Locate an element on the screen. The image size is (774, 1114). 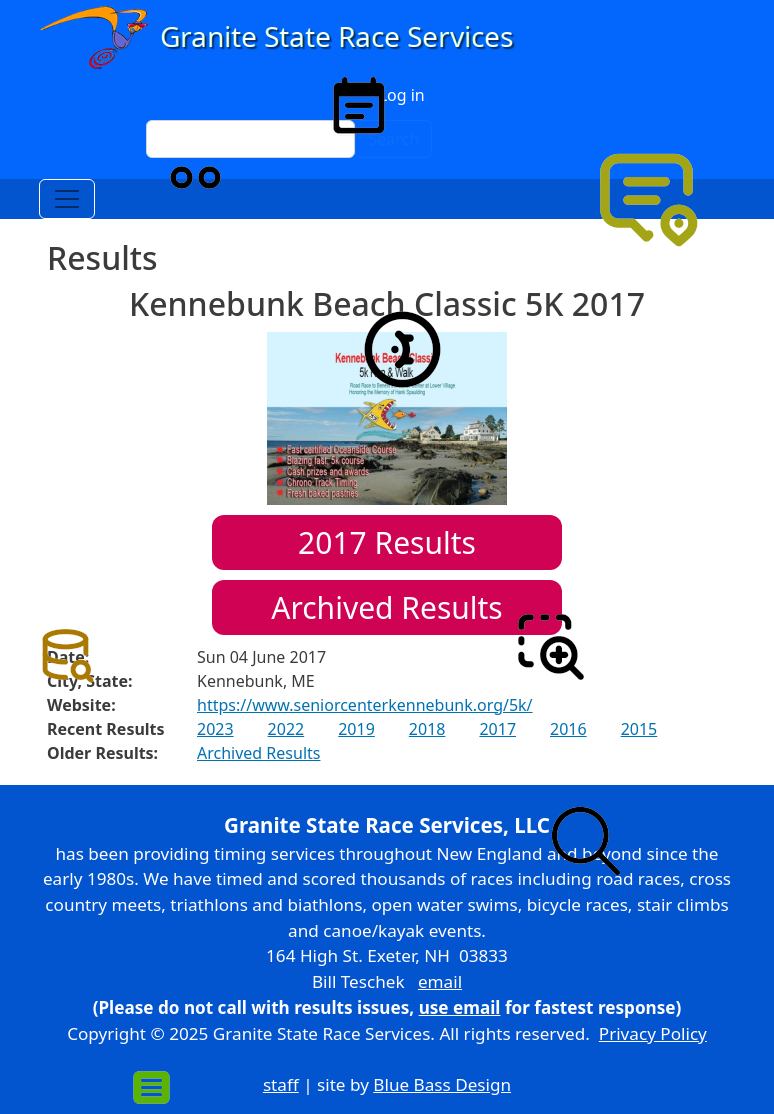
link to flickr photo sharing account is located at coordinates (195, 177).